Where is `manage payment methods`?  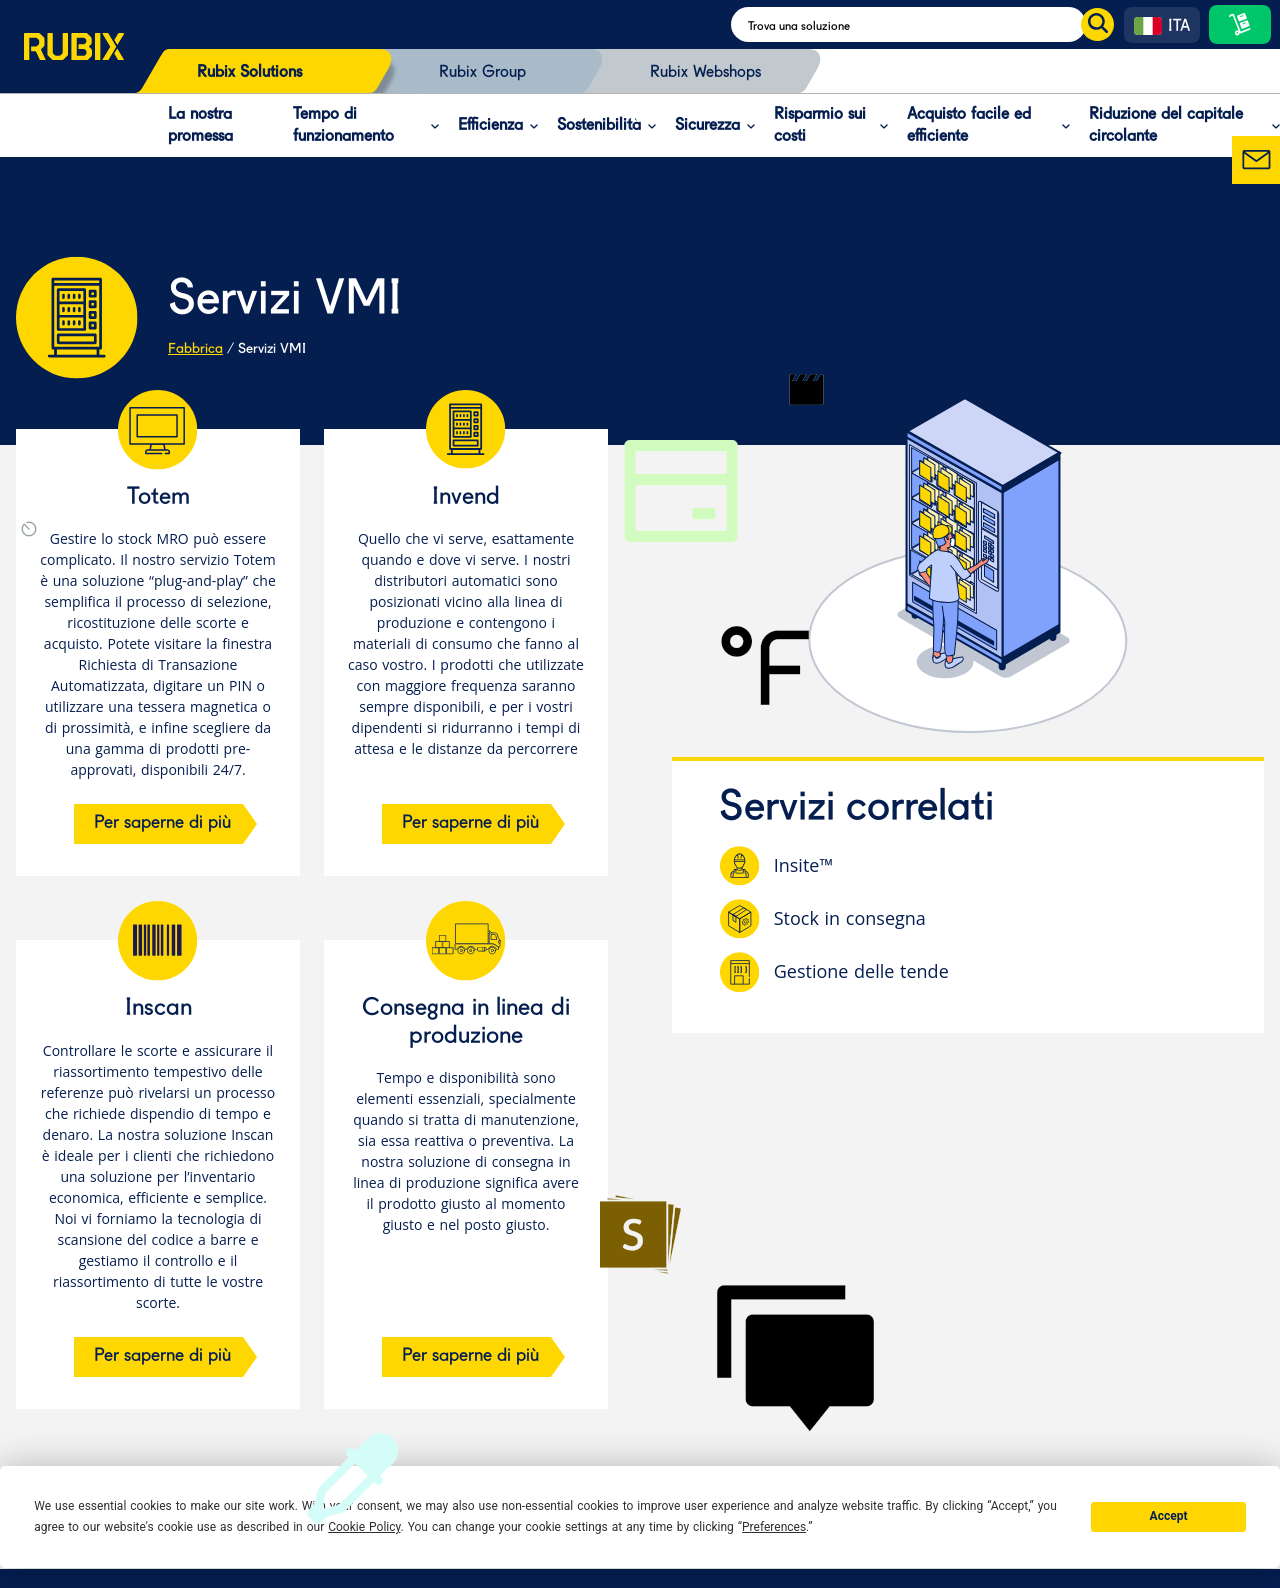
manage payment methods is located at coordinates (681, 491).